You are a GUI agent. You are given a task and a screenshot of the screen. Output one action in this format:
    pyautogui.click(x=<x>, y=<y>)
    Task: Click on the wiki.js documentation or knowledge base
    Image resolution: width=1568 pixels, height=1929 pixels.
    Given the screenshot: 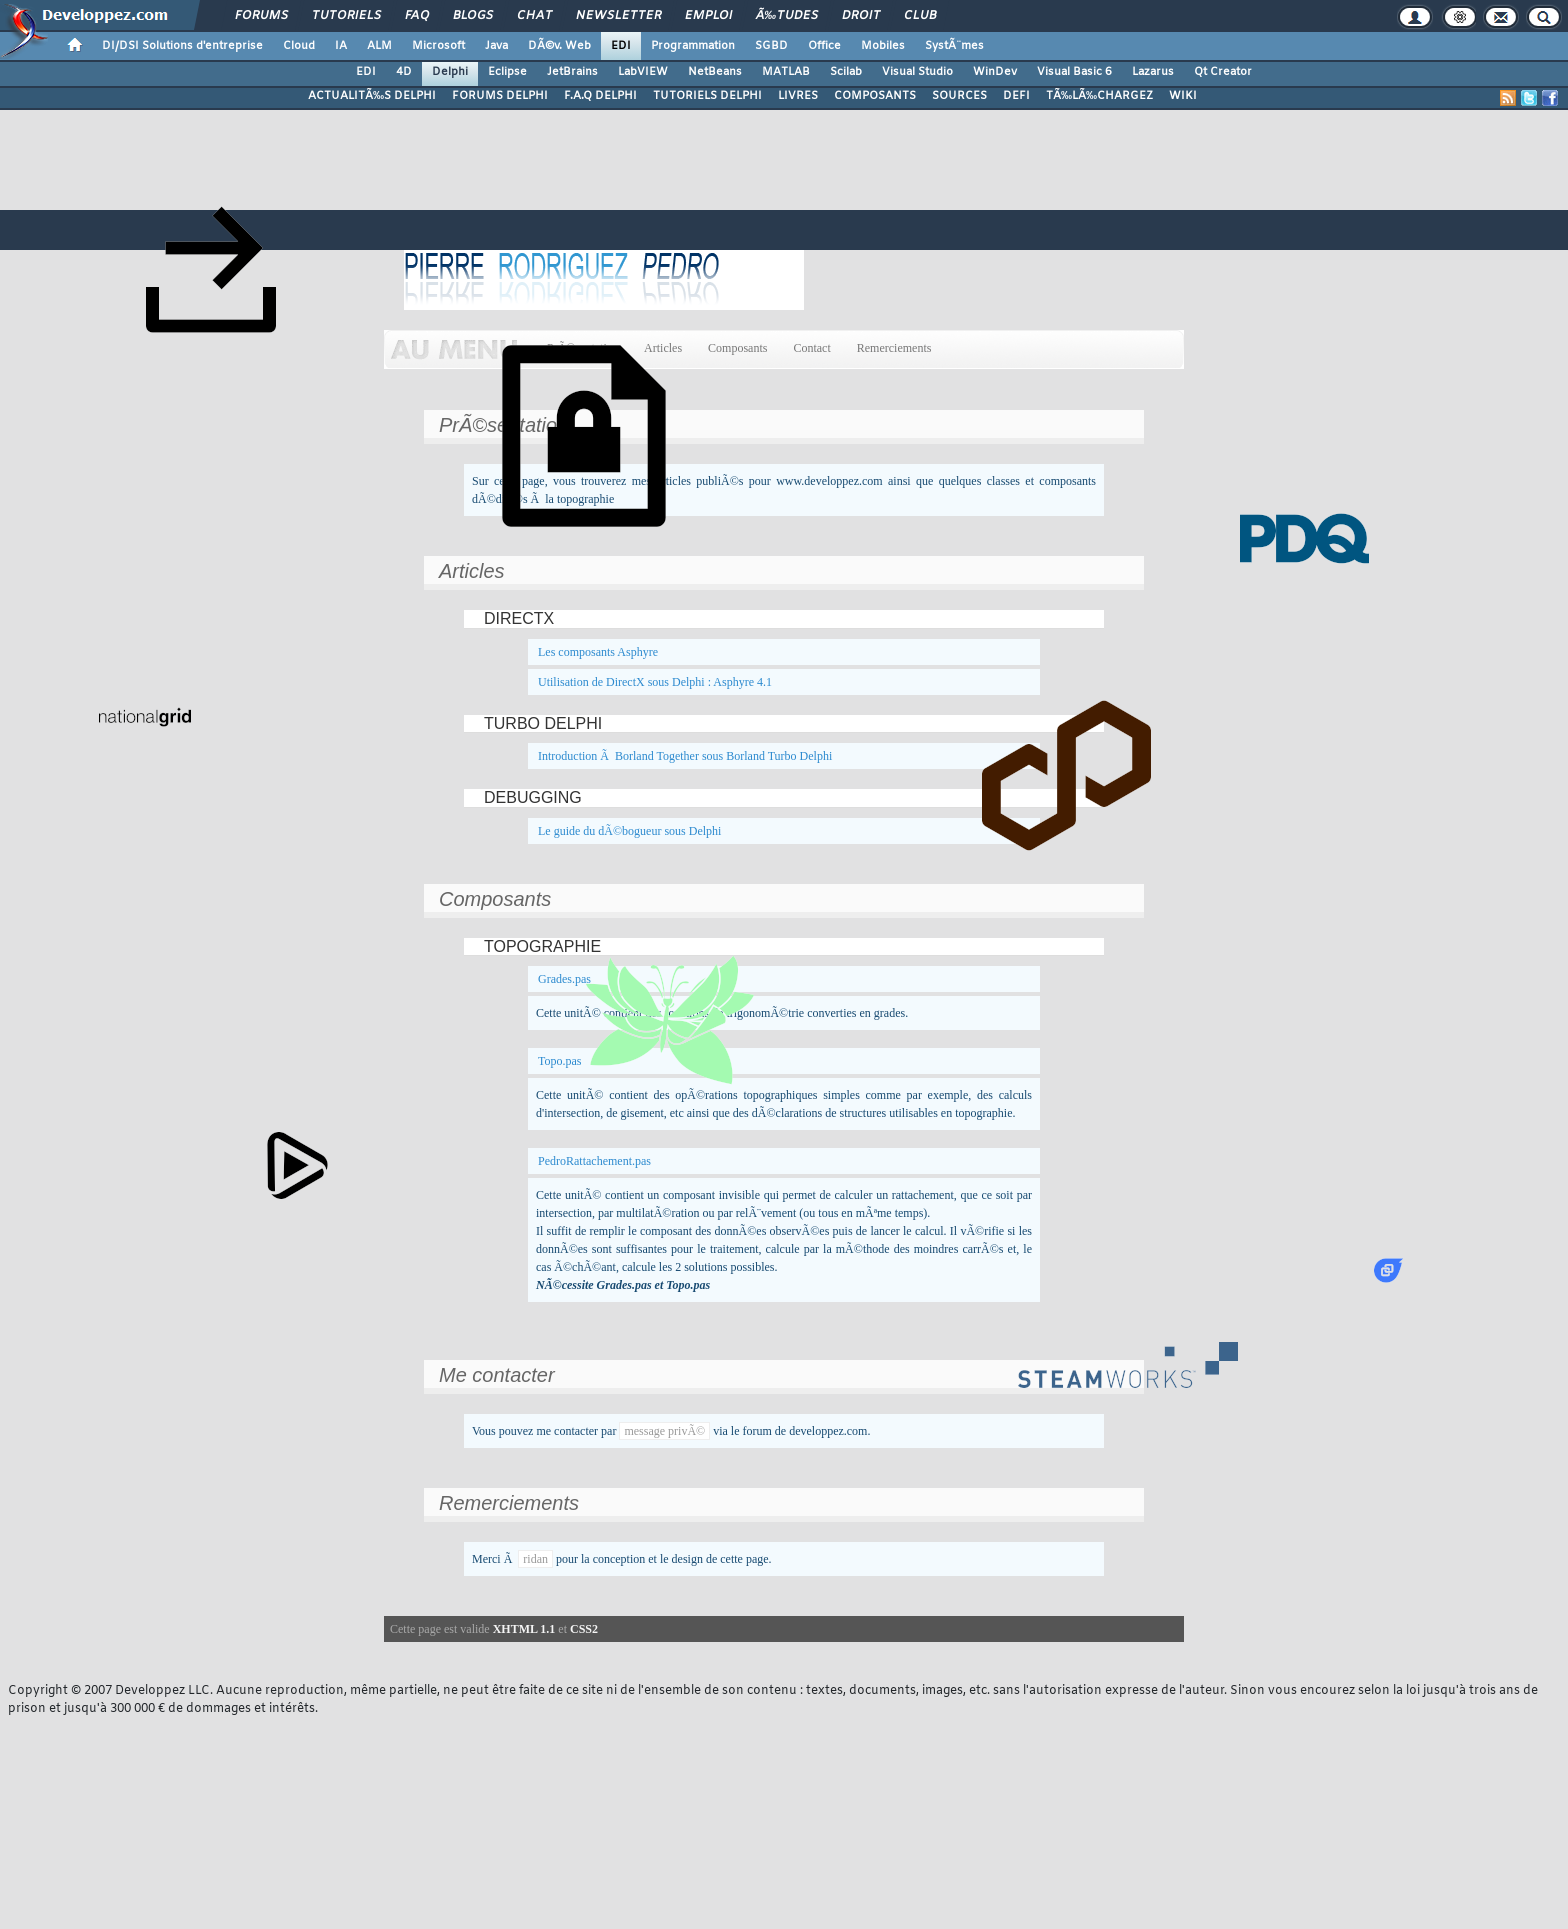 What is the action you would take?
    pyautogui.click(x=670, y=1020)
    